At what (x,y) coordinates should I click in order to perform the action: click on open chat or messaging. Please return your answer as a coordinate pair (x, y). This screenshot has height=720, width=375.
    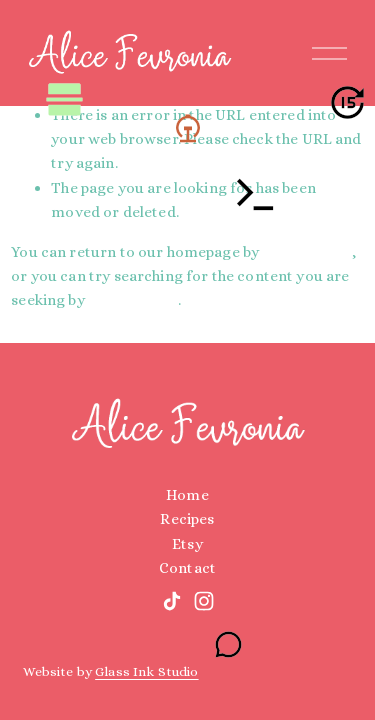
    Looking at the image, I should click on (228, 644).